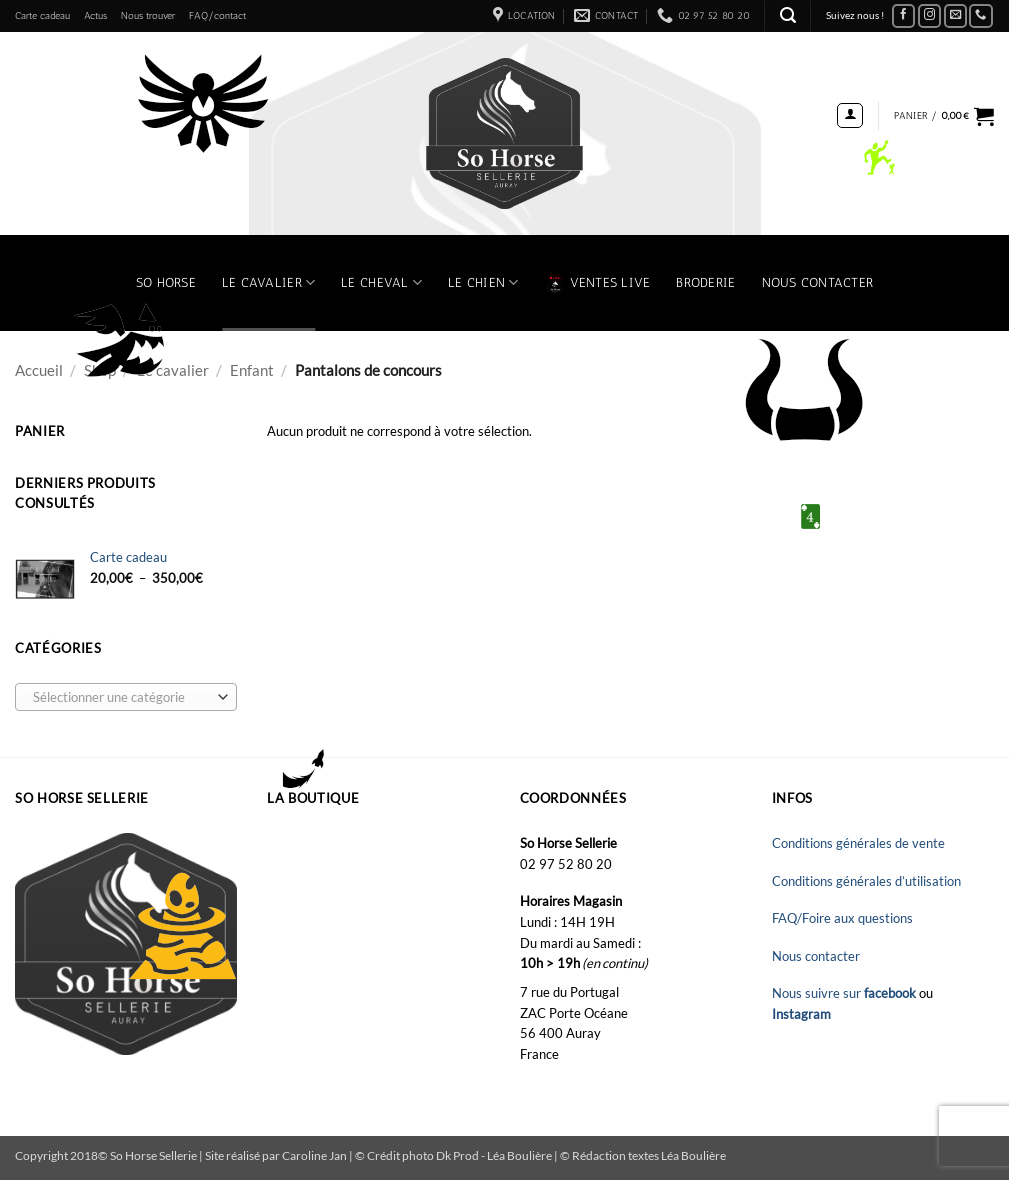 Image resolution: width=1009 pixels, height=1180 pixels. I want to click on access viking or warrior-themed game content, so click(804, 393).